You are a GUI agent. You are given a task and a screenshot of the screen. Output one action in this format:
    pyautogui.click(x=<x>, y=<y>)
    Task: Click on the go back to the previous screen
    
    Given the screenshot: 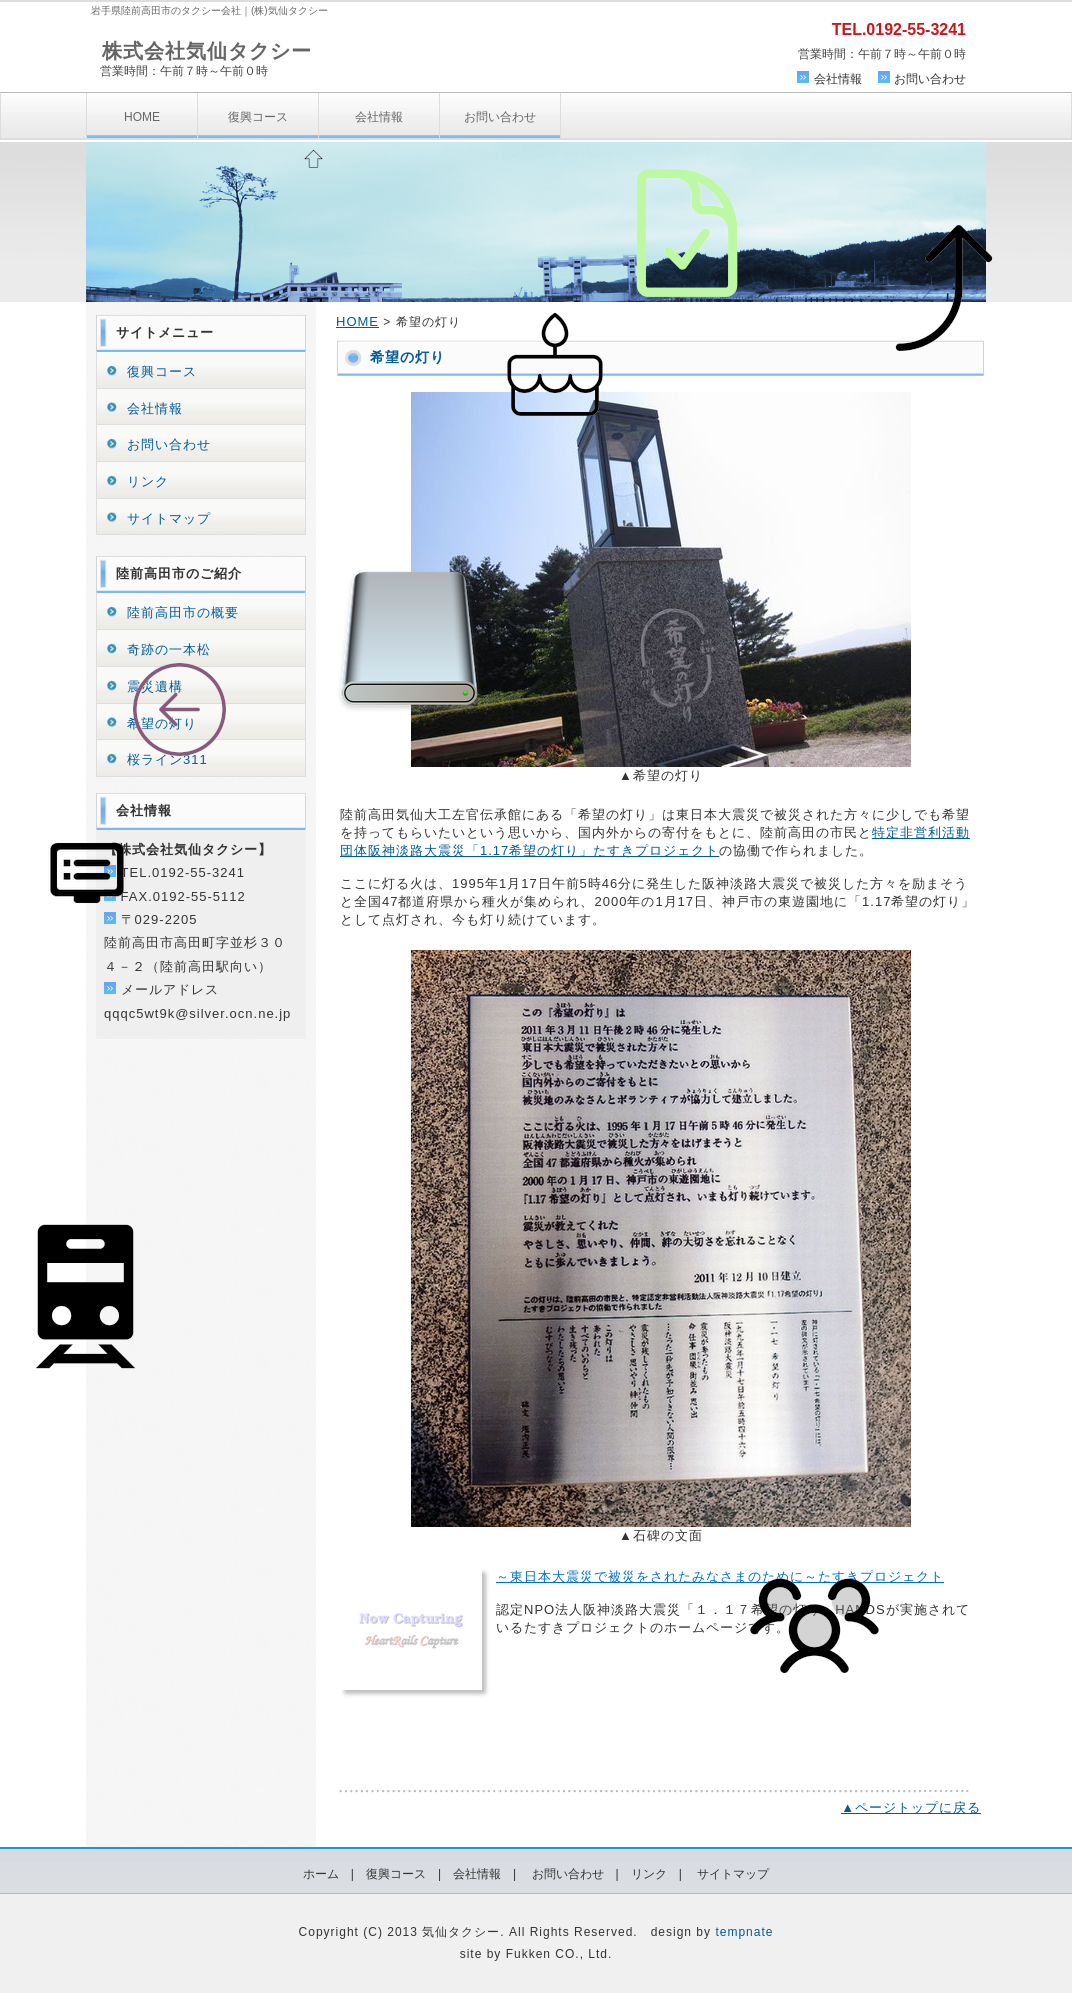 What is the action you would take?
    pyautogui.click(x=179, y=709)
    